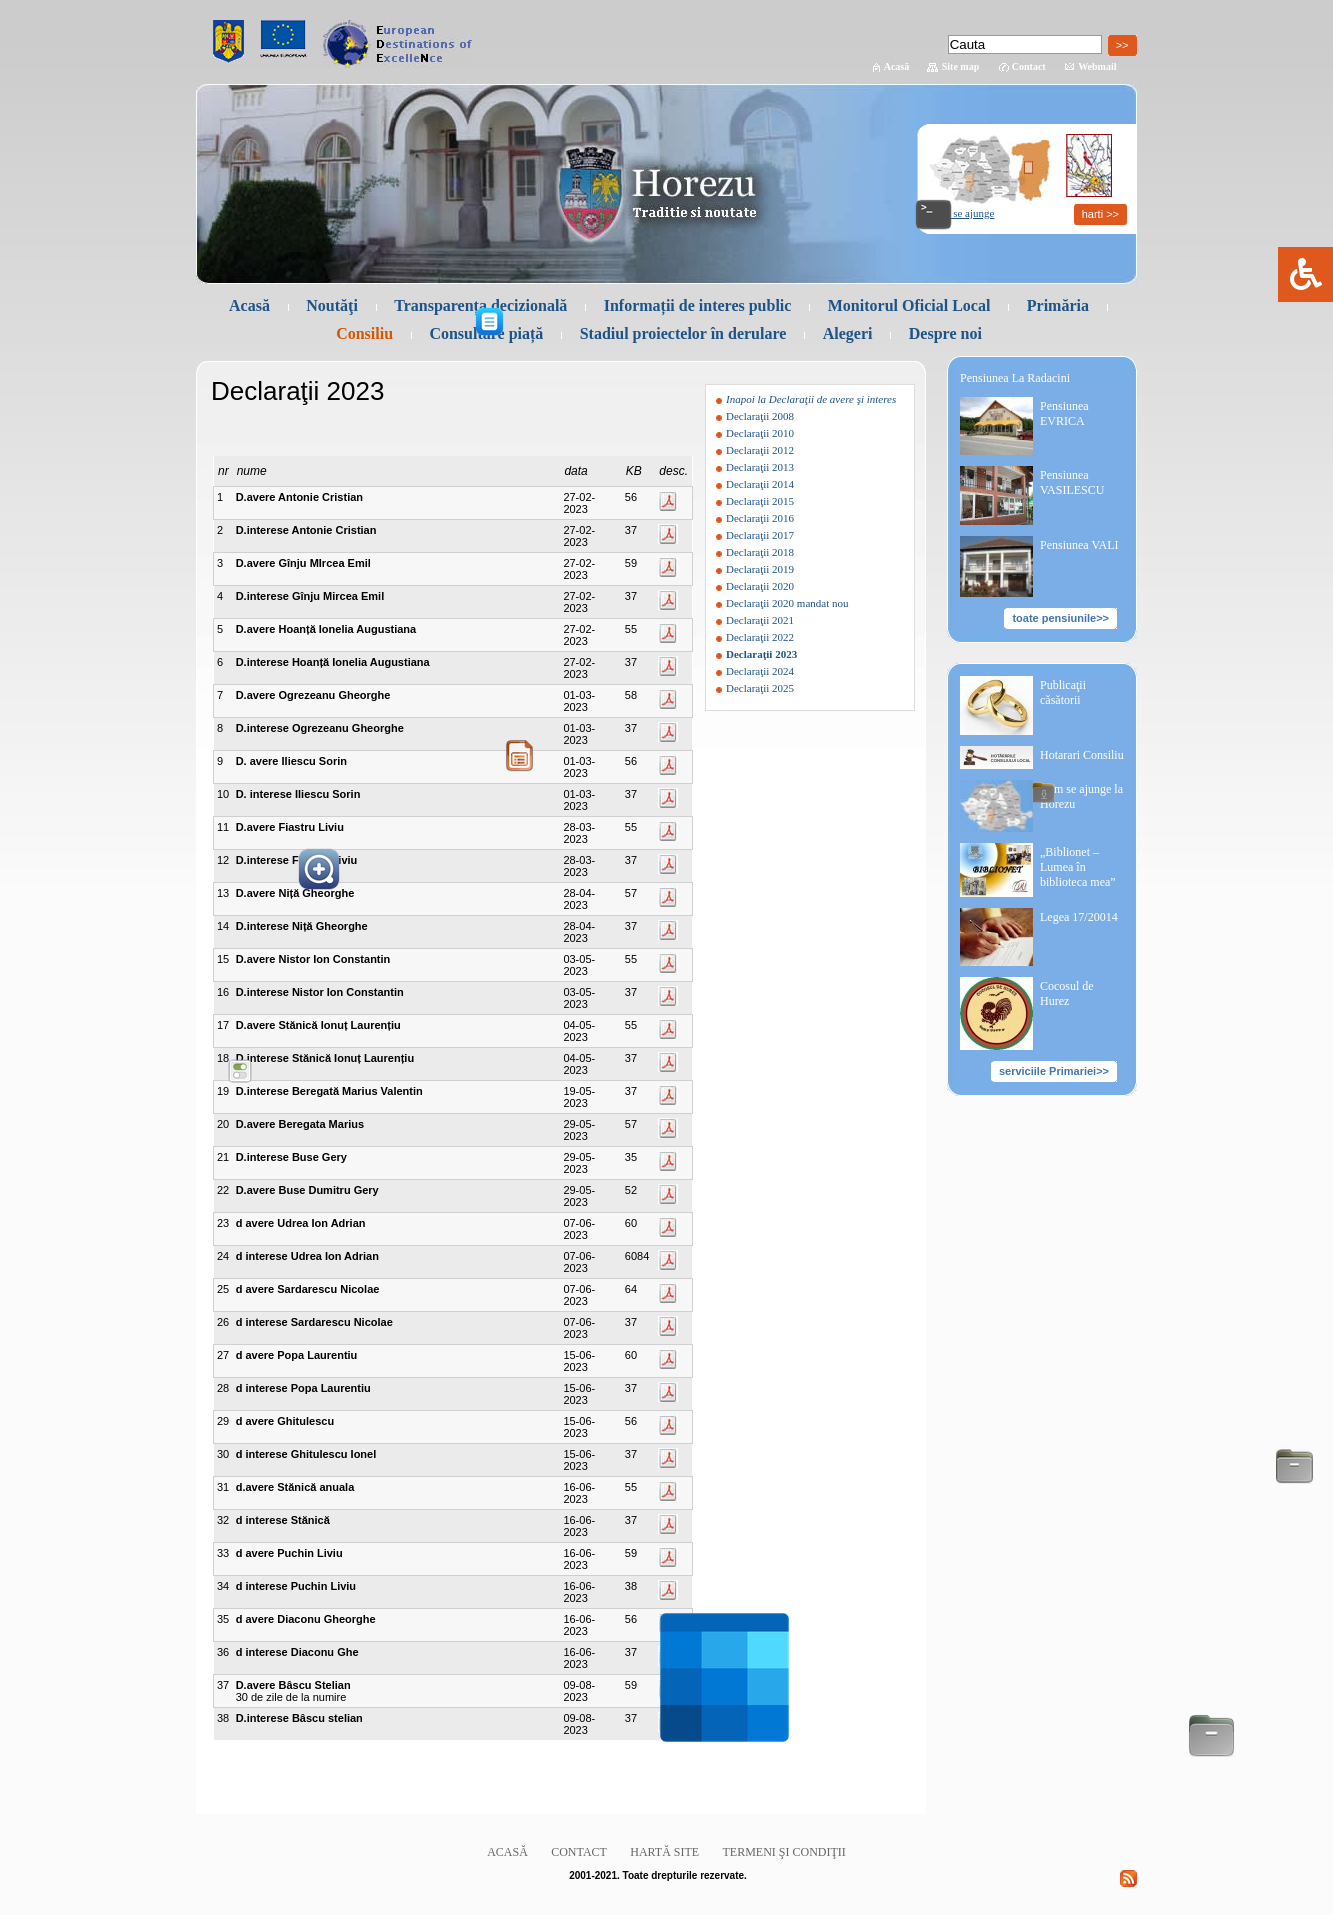 The width and height of the screenshot is (1333, 1915). Describe the element at coordinates (1294, 1465) in the screenshot. I see `open the nautilus file manager` at that location.